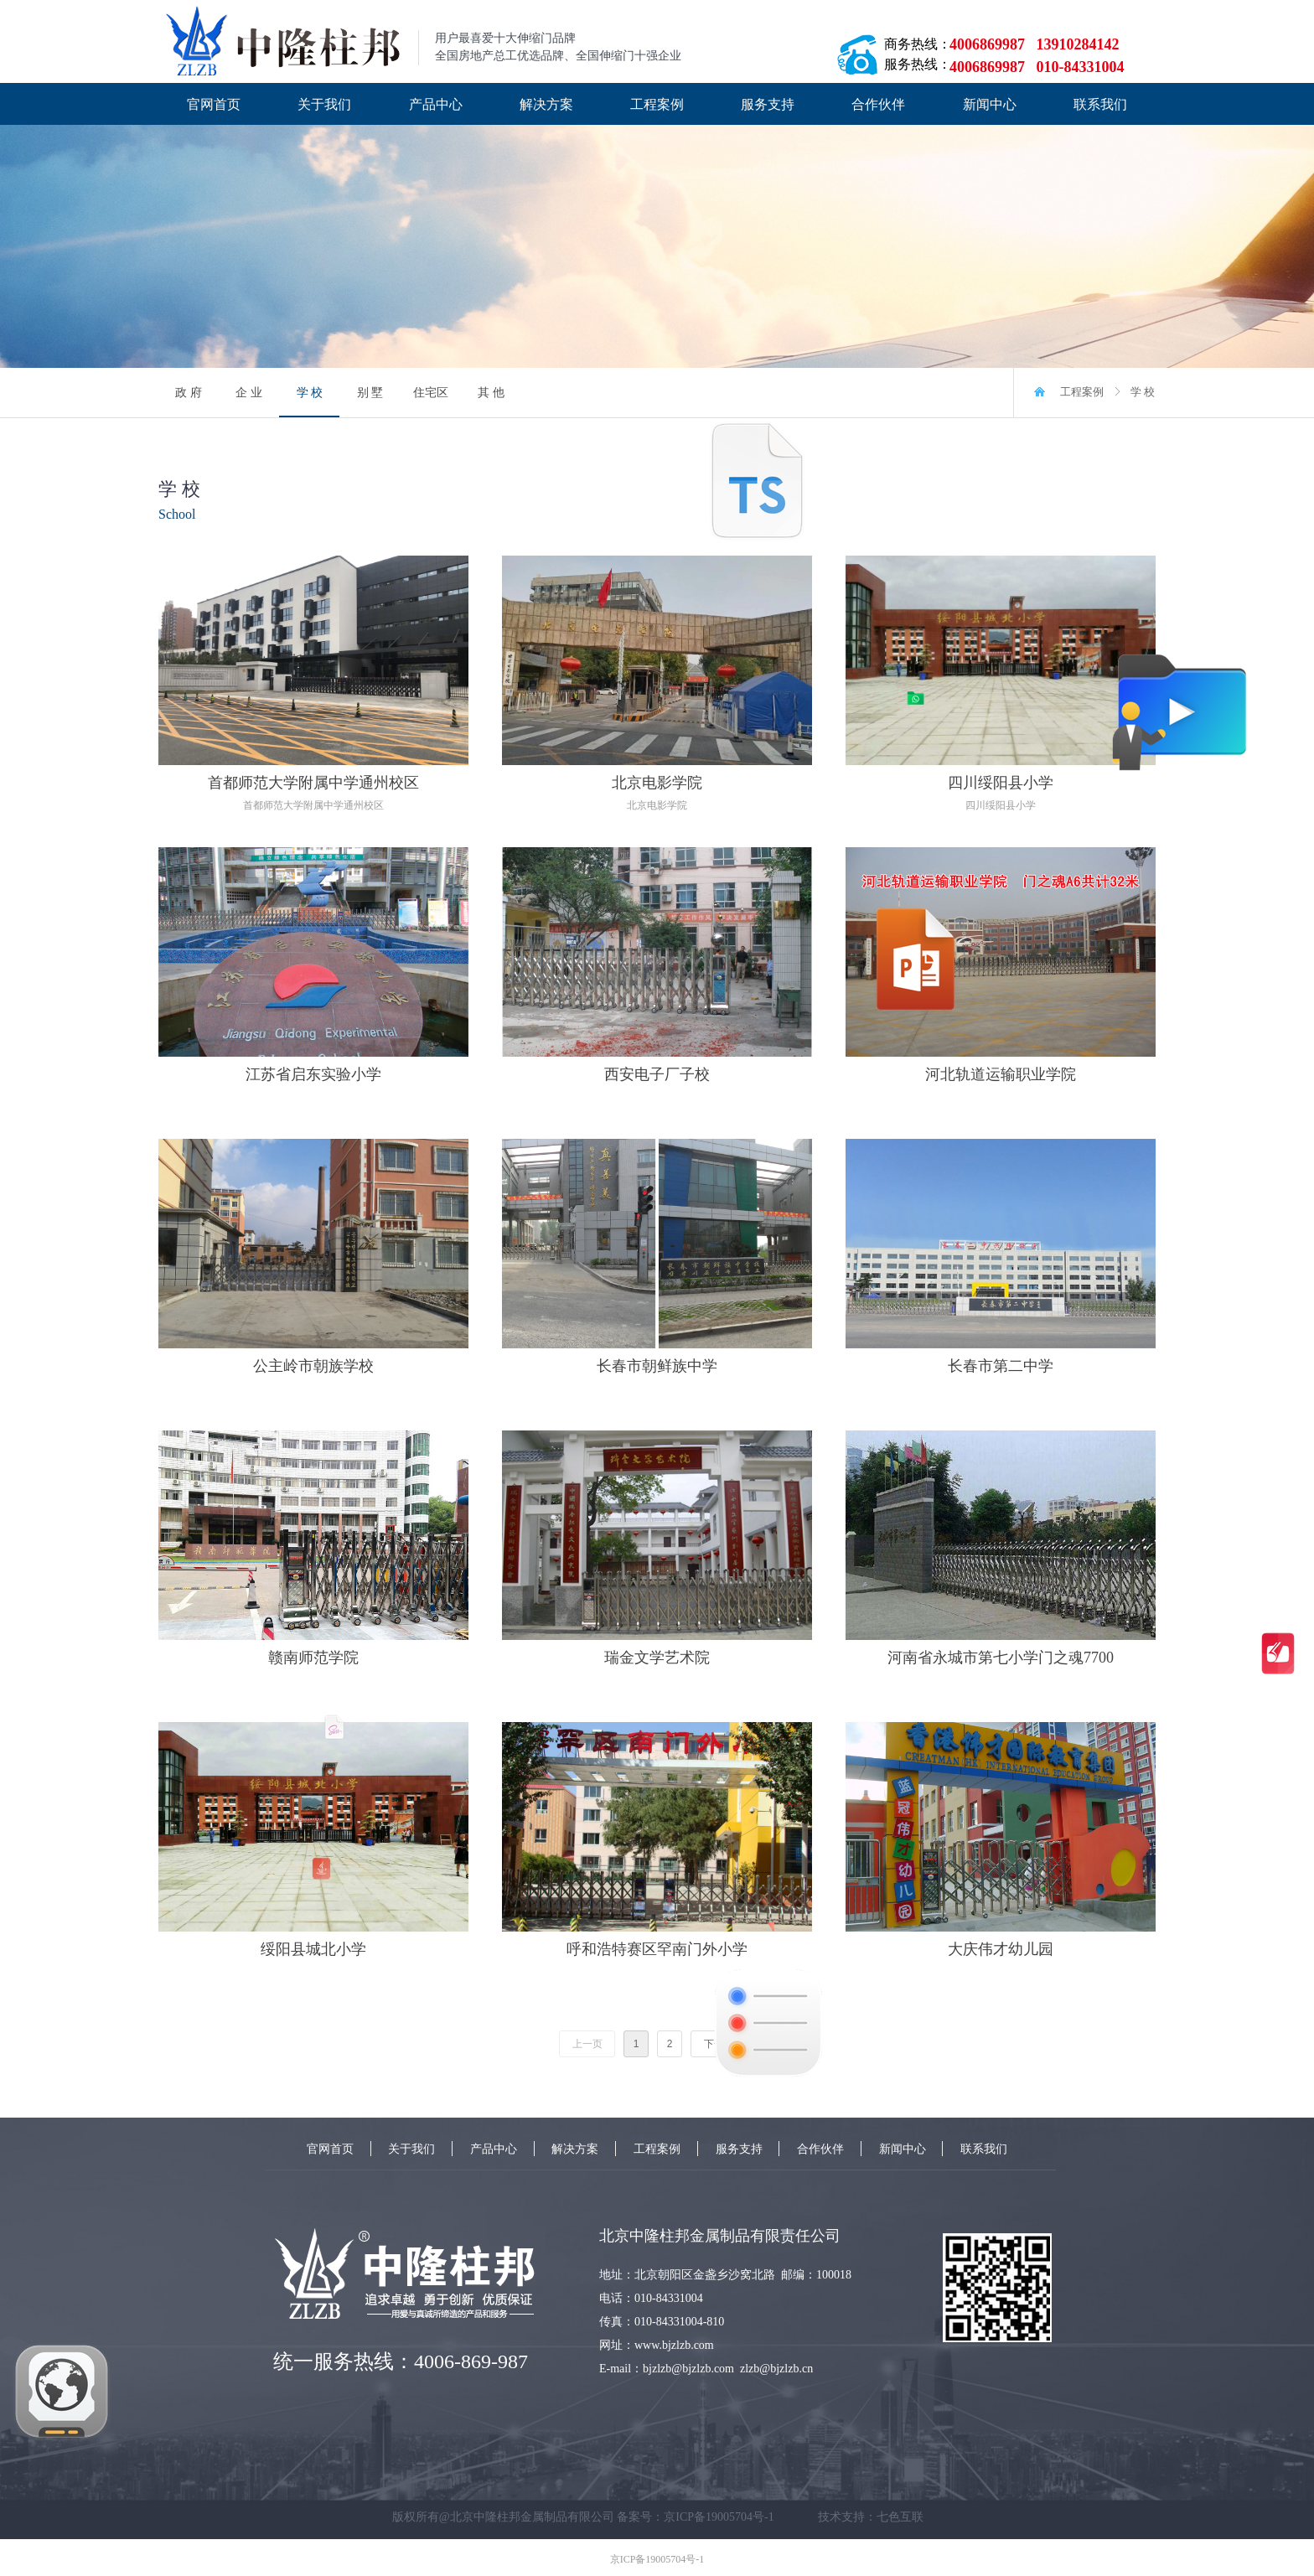 The height and width of the screenshot is (2576, 1314). I want to click on open the reminders app, so click(768, 2023).